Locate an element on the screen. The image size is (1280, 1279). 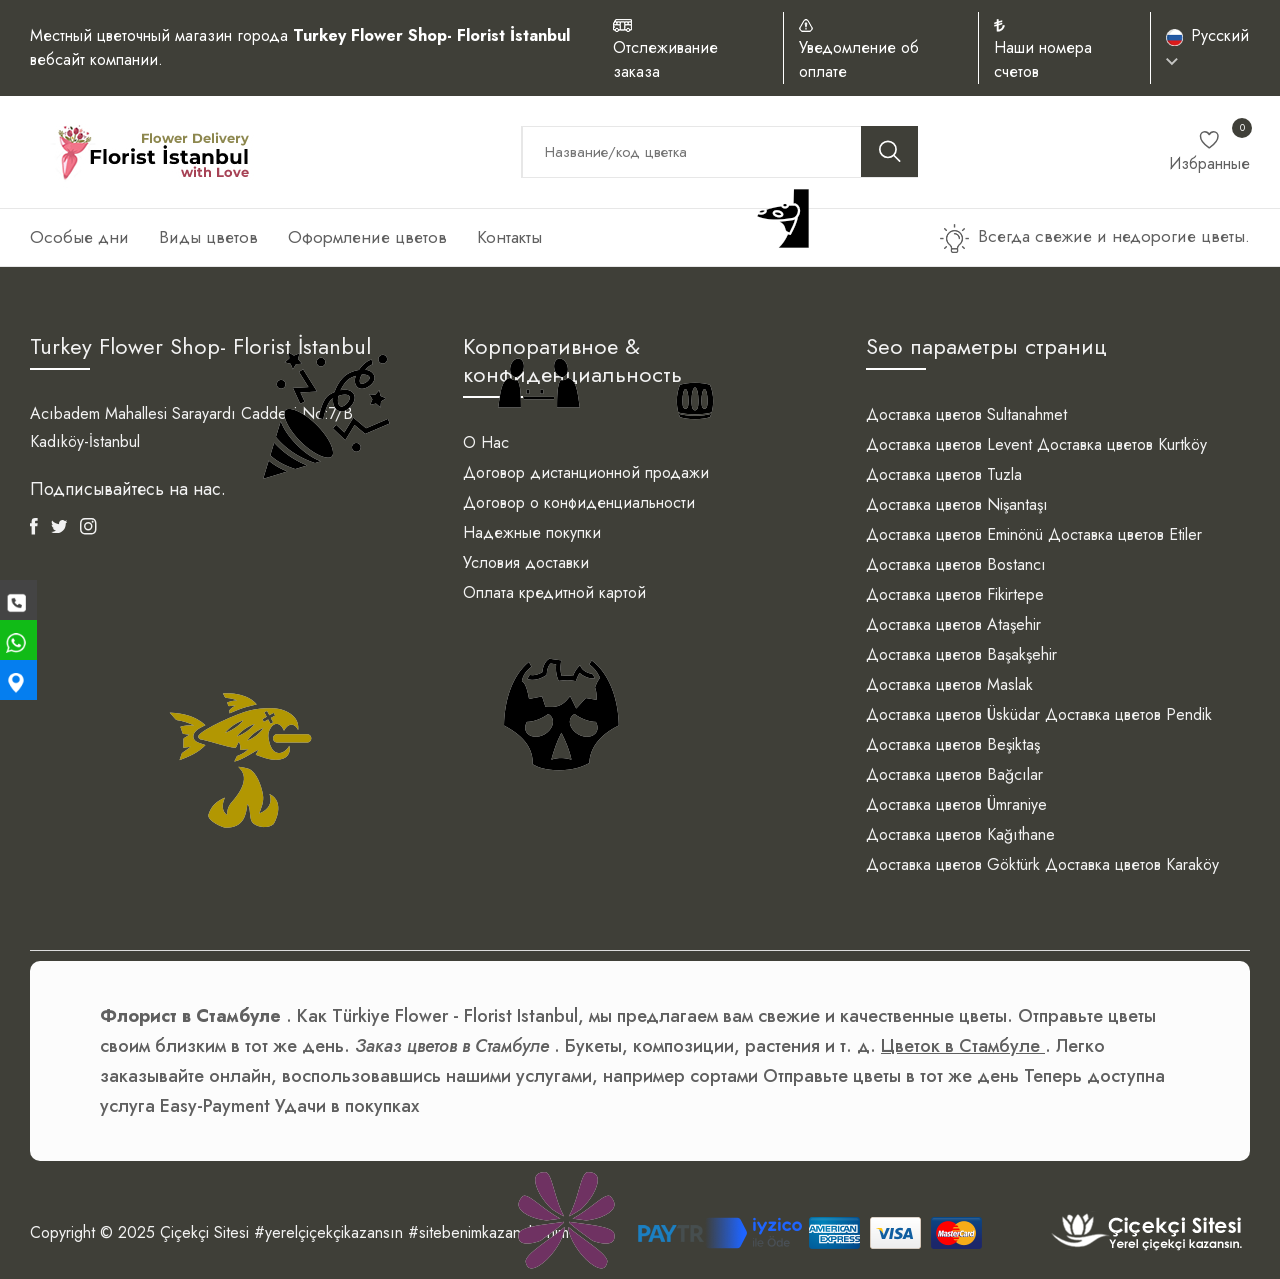
find or join tabletop gaming sessions is located at coordinates (539, 383).